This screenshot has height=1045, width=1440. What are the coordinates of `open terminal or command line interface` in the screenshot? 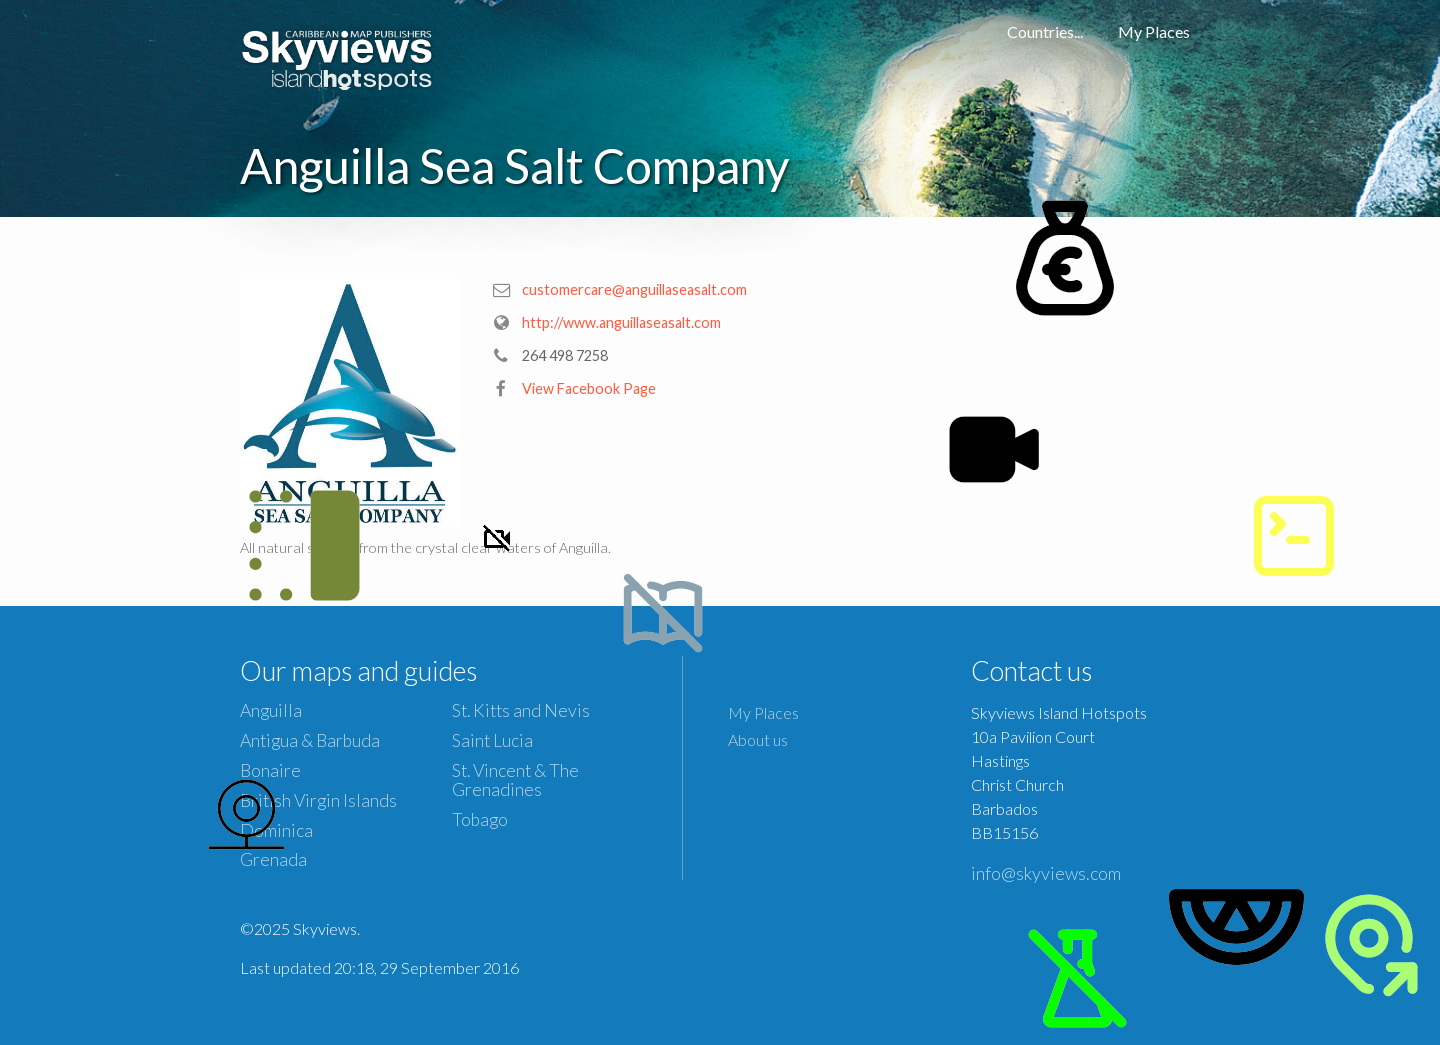 It's located at (1294, 536).